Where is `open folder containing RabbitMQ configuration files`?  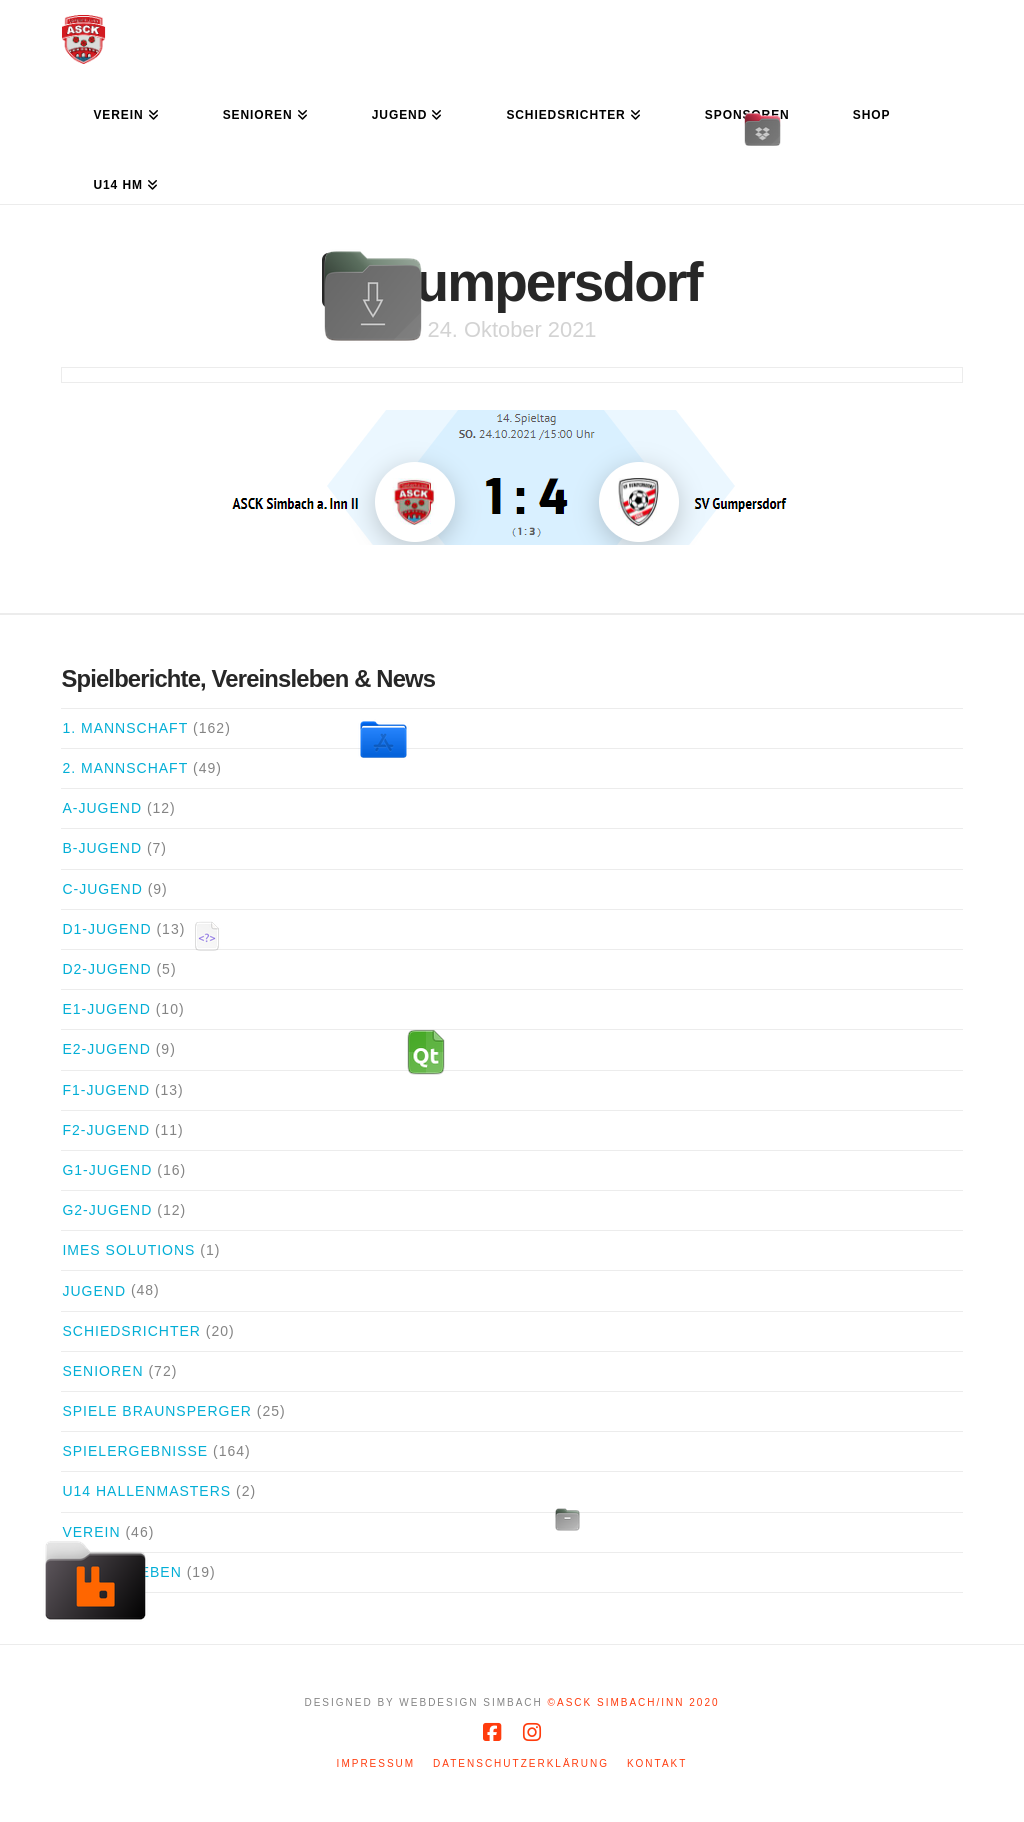 open folder containing RabbitMQ configuration files is located at coordinates (95, 1583).